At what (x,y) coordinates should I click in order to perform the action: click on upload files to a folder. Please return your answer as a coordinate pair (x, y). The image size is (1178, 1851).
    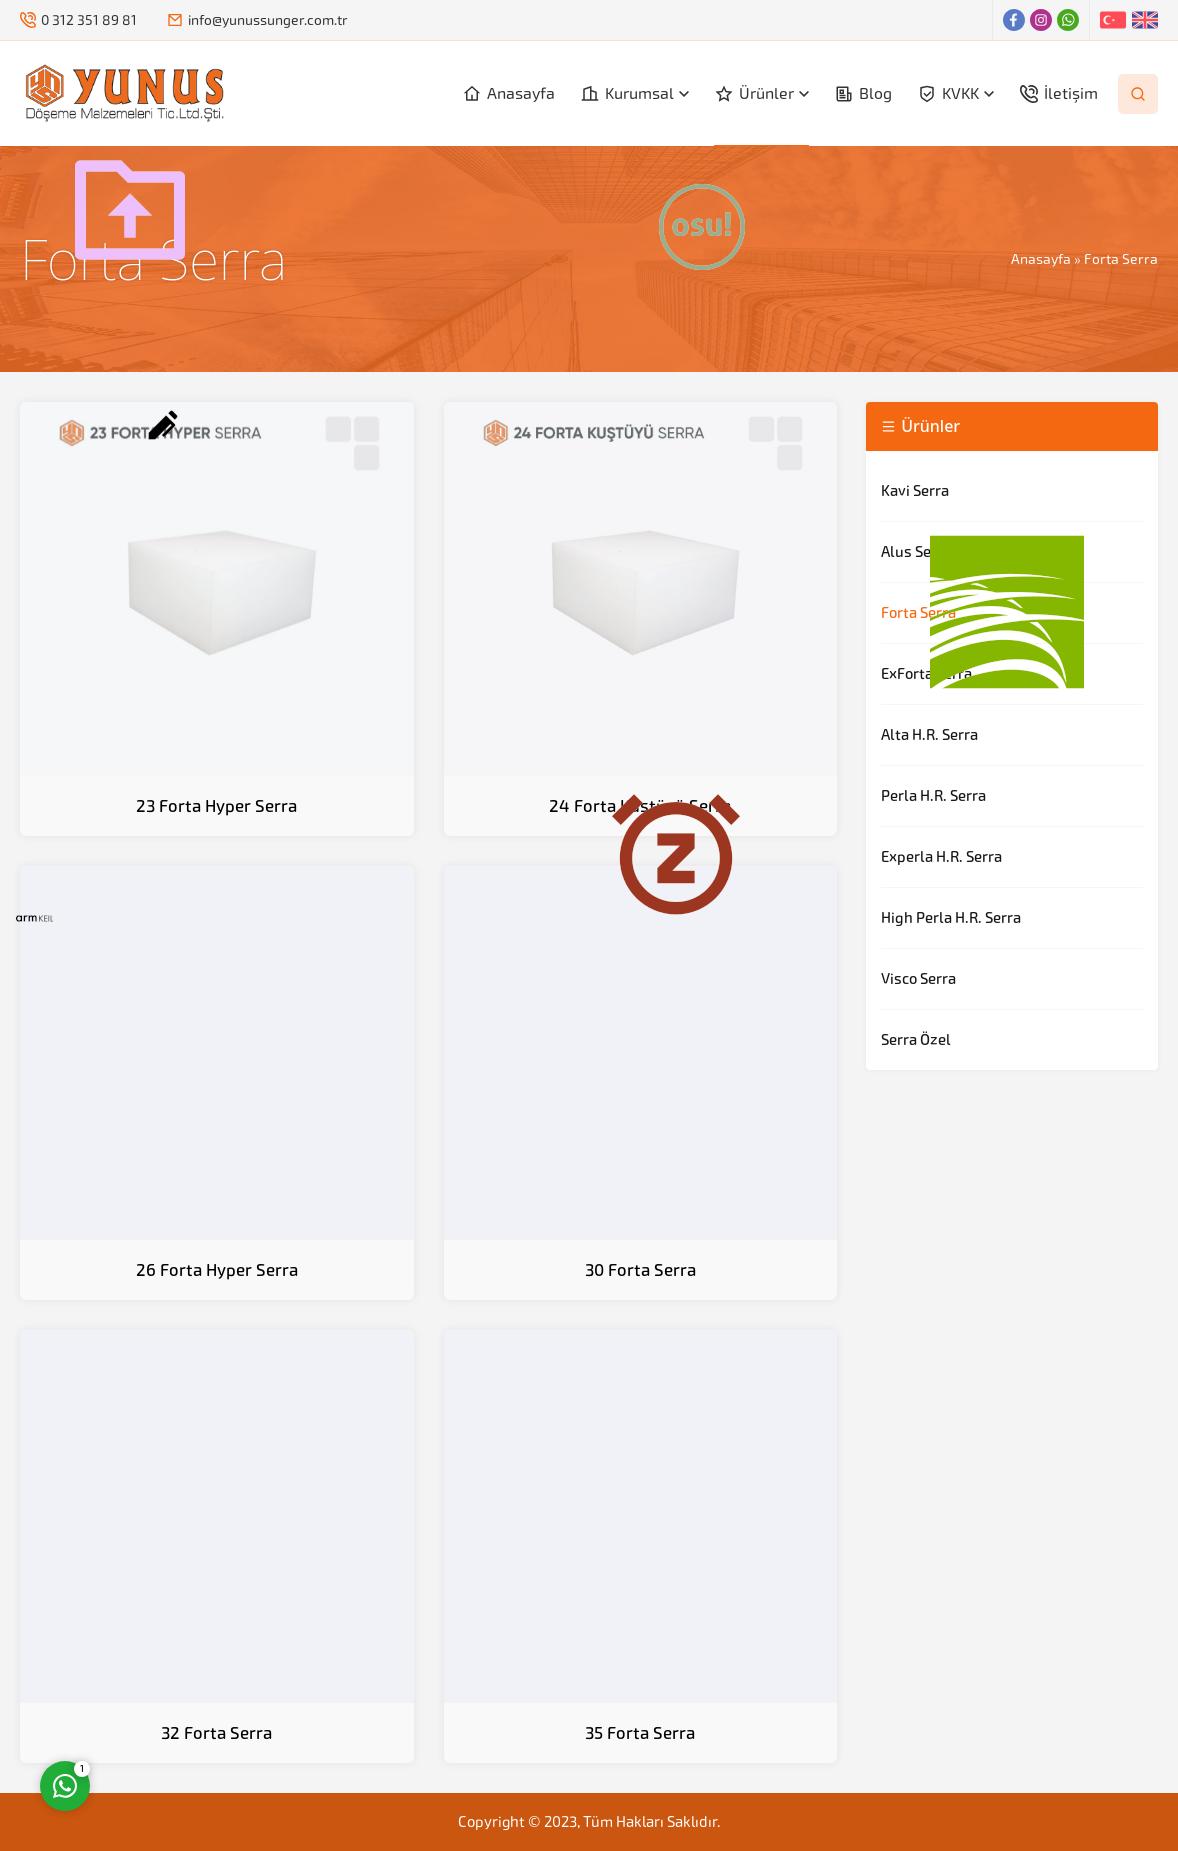
    Looking at the image, I should click on (130, 210).